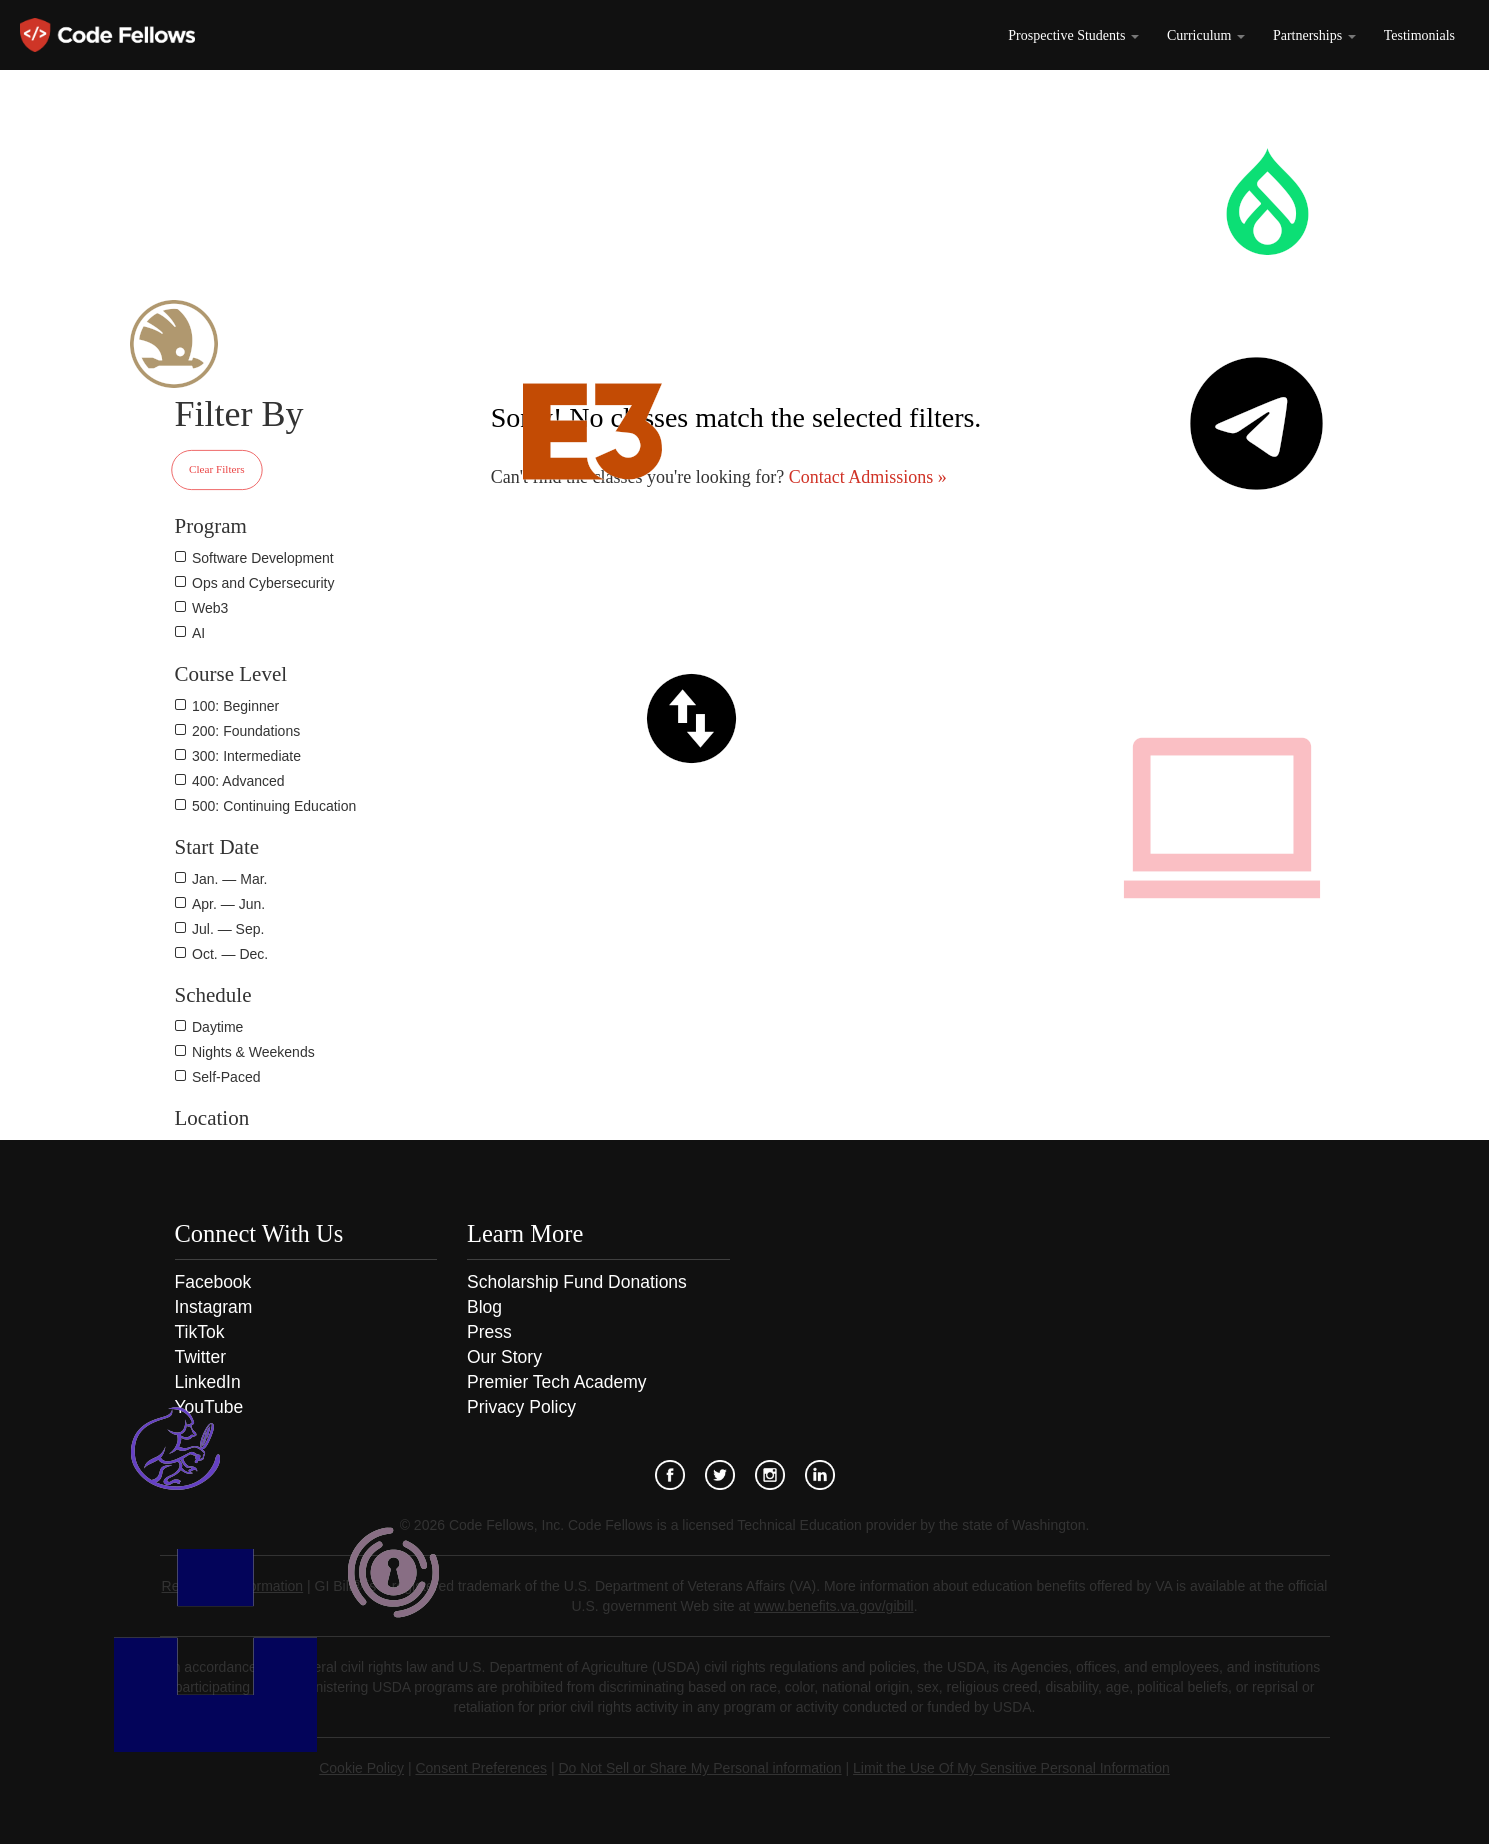  Describe the element at coordinates (1256, 423) in the screenshot. I see `open Telegram messaging app` at that location.